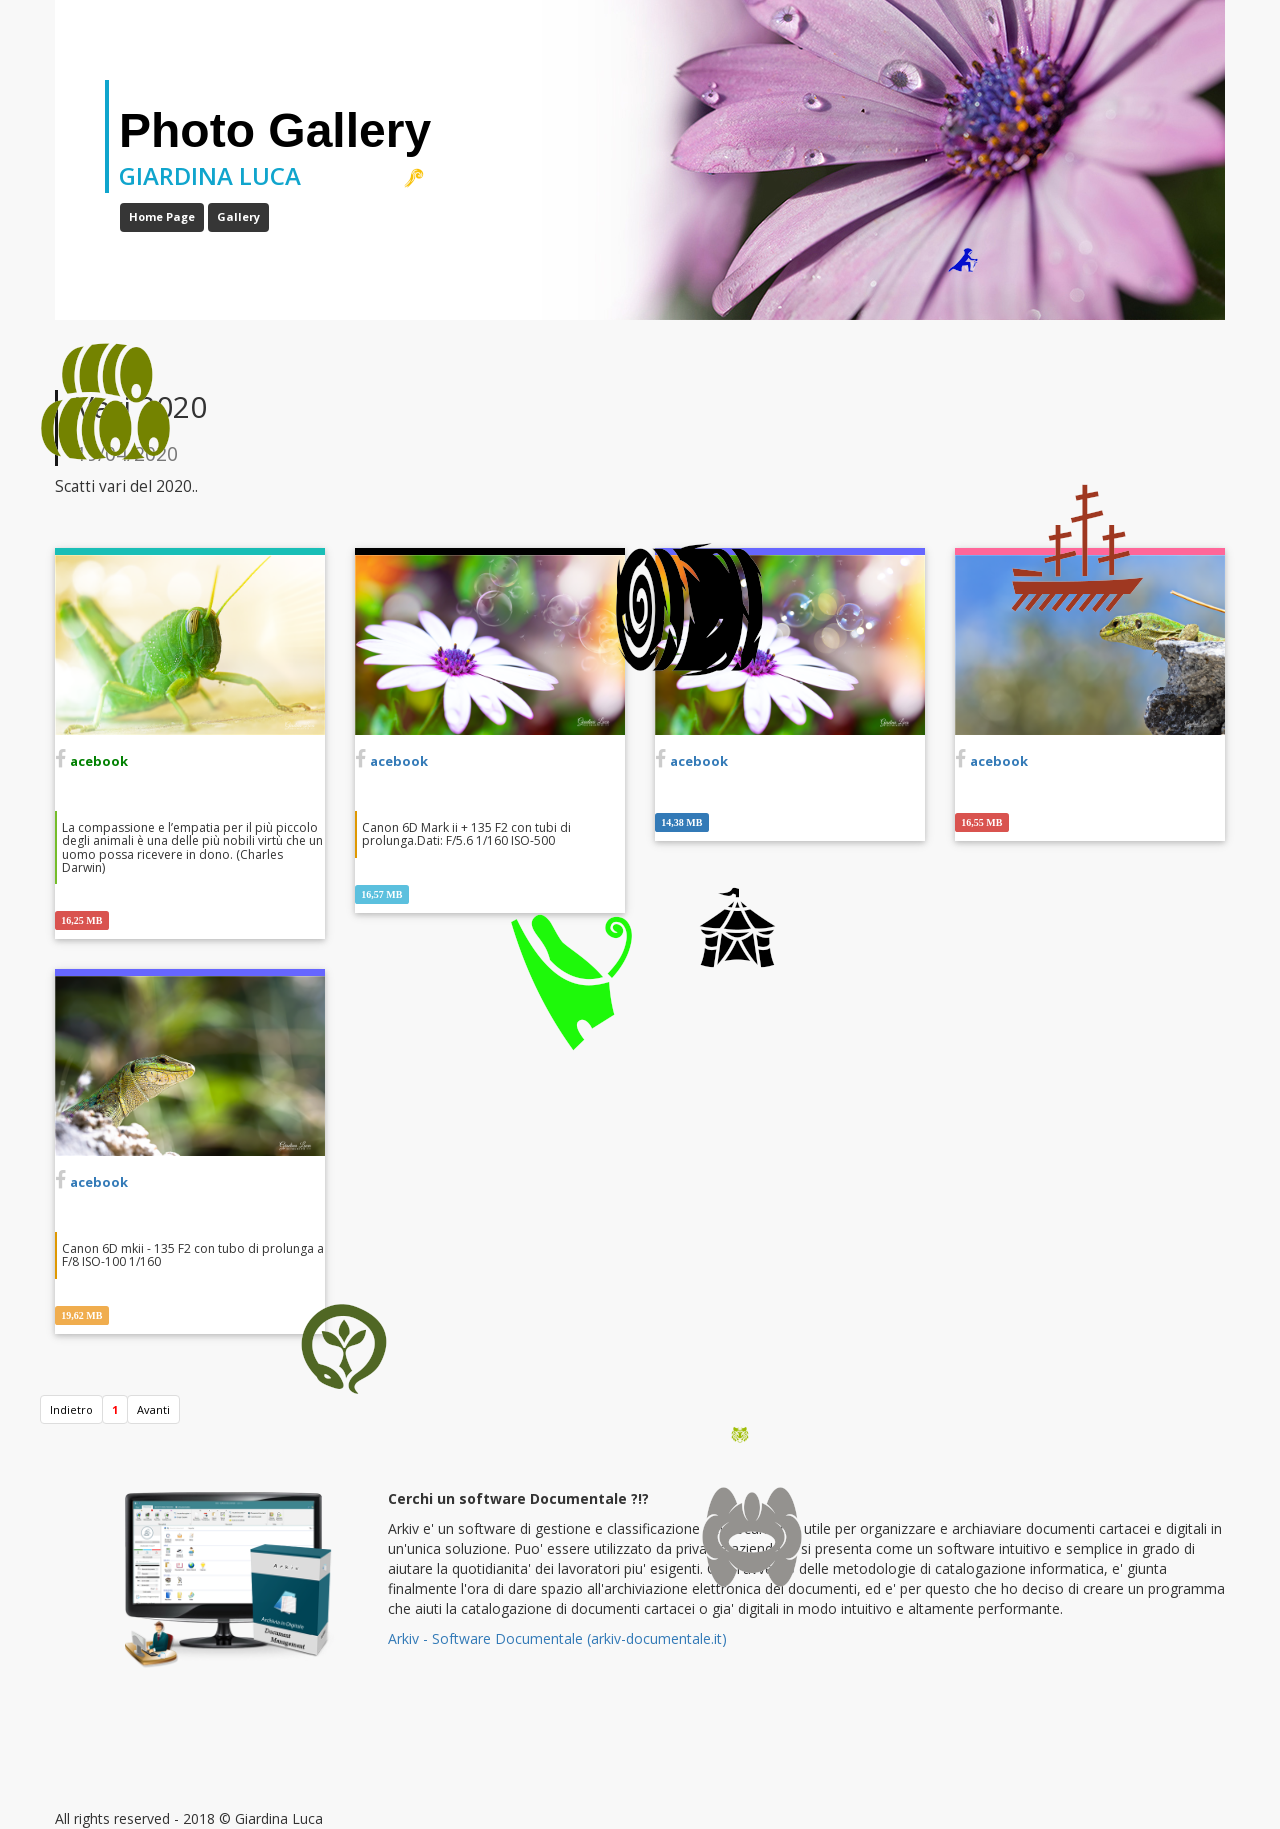  What do you see at coordinates (689, 609) in the screenshot?
I see `hay bale resource in farming simulation game` at bounding box center [689, 609].